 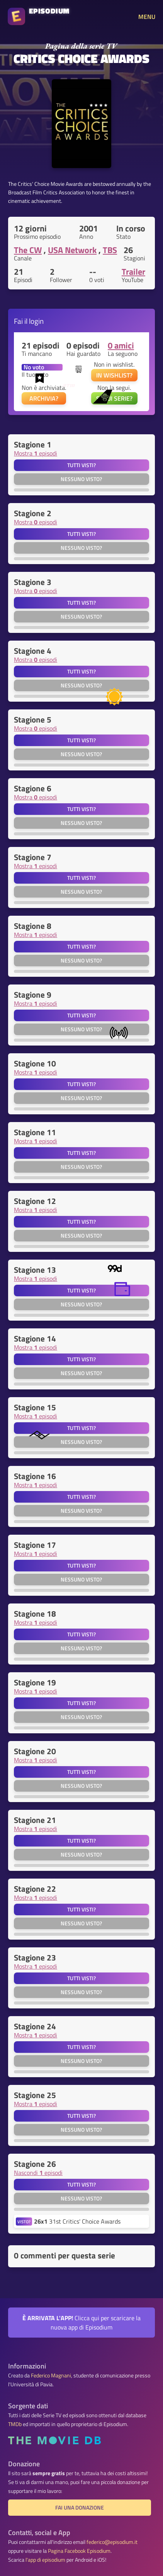 I want to click on China Southern Airlines logo, so click(x=102, y=396).